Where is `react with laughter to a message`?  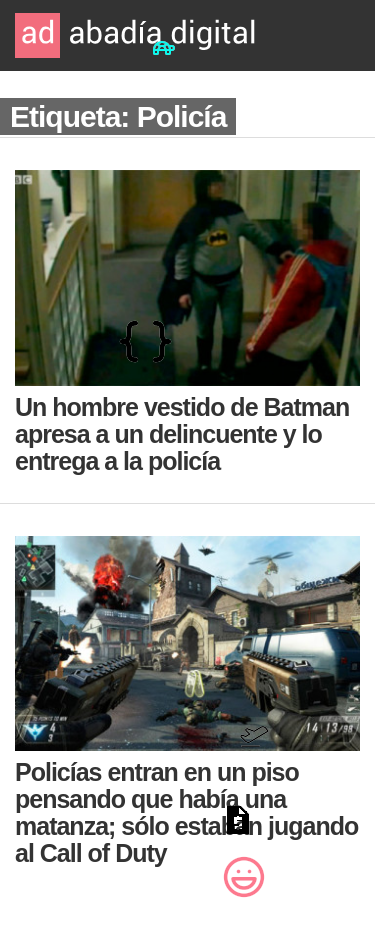 react with laughter to a message is located at coordinates (244, 877).